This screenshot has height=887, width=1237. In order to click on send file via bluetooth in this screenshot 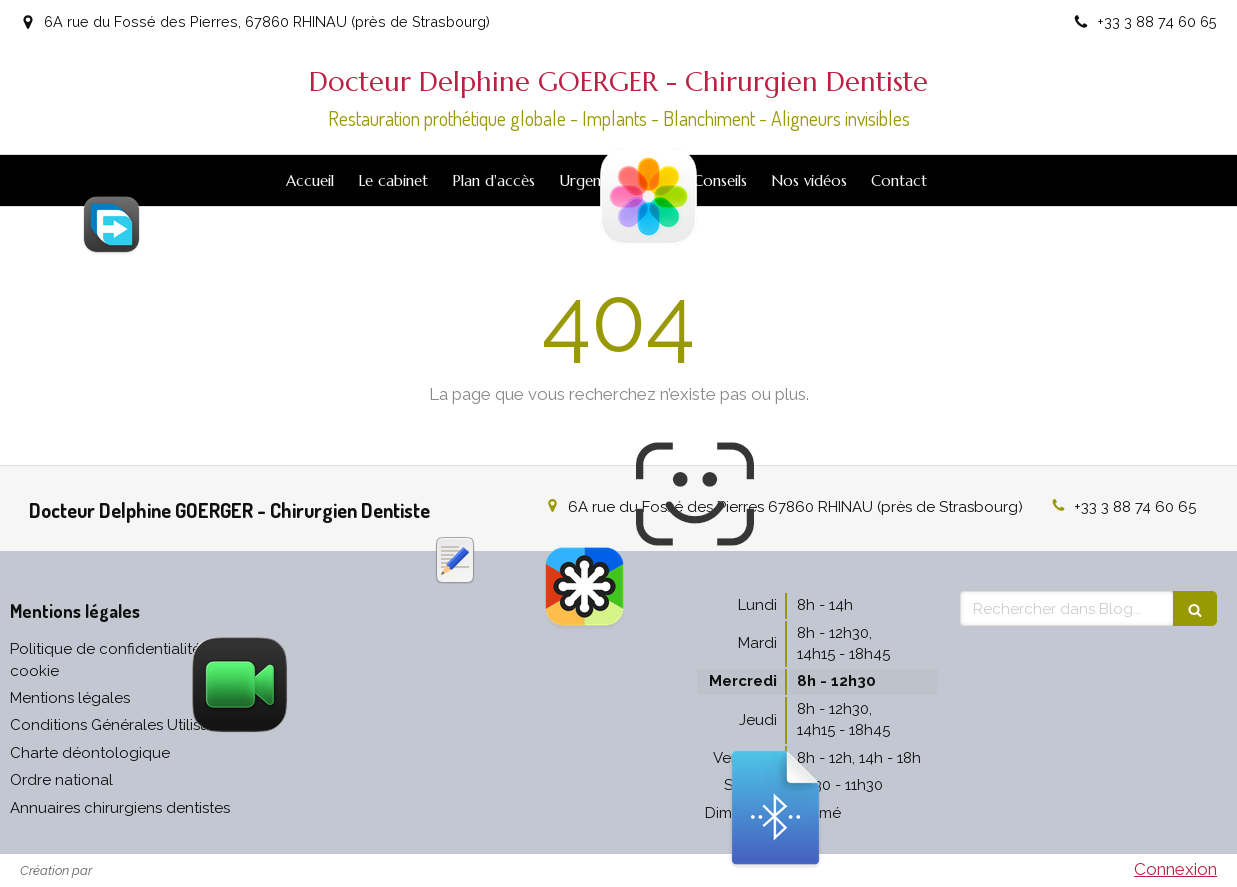, I will do `click(775, 807)`.